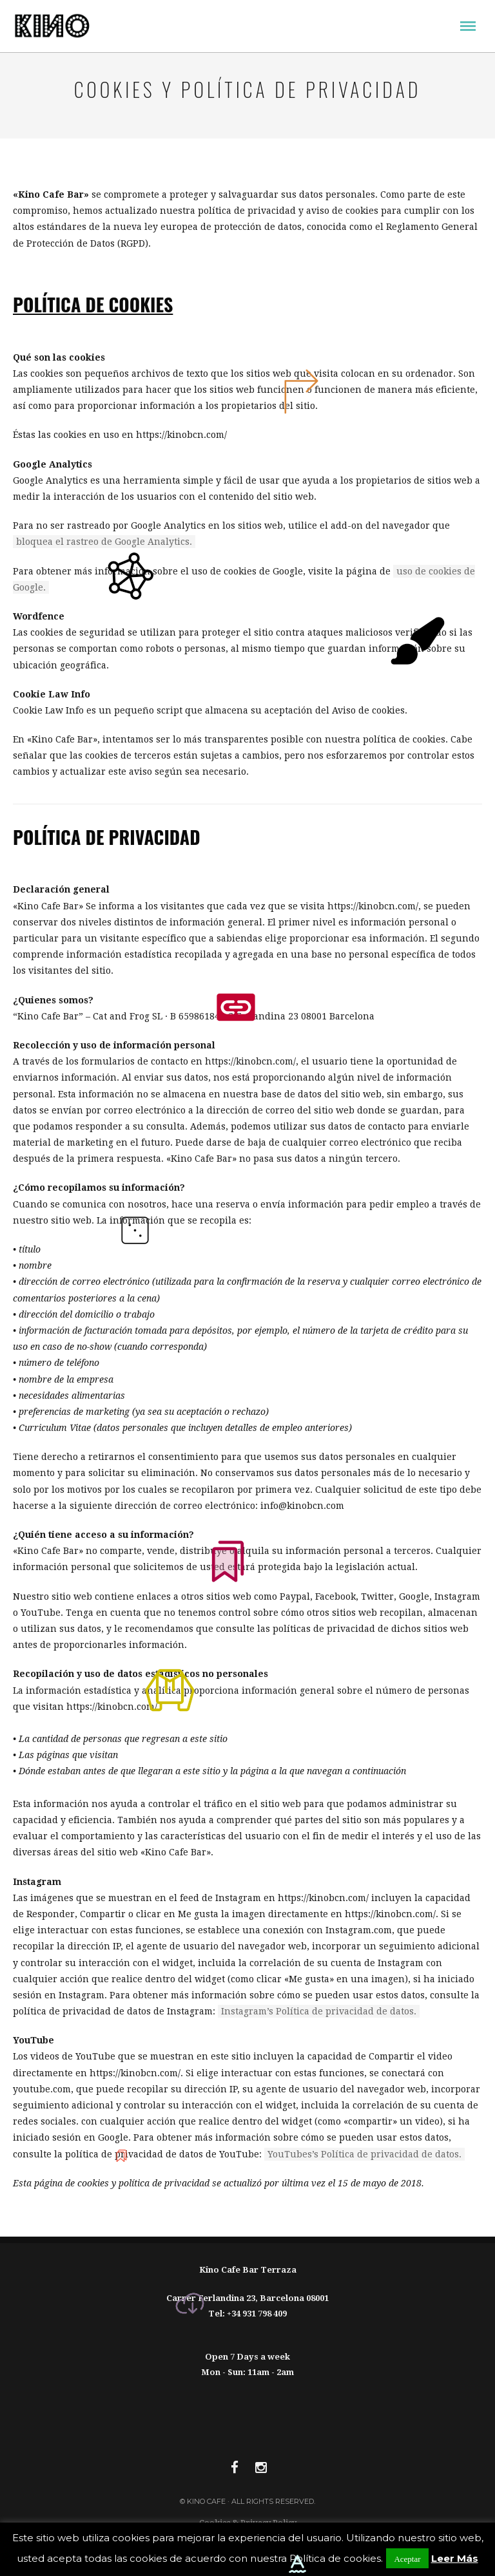  Describe the element at coordinates (189, 2303) in the screenshot. I see `download from cloud storage` at that location.